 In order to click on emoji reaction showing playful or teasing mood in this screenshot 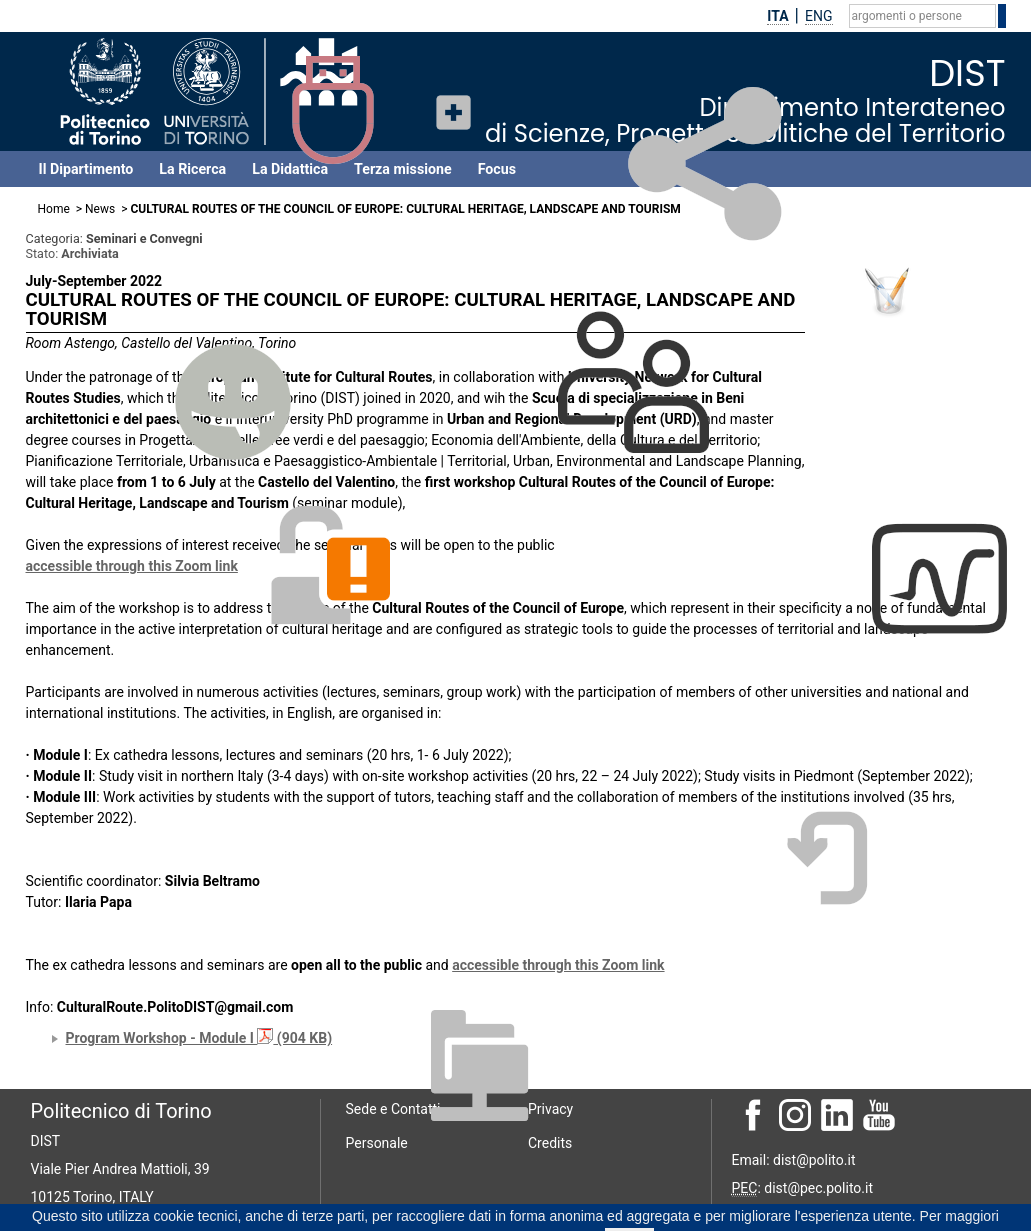, I will do `click(233, 402)`.